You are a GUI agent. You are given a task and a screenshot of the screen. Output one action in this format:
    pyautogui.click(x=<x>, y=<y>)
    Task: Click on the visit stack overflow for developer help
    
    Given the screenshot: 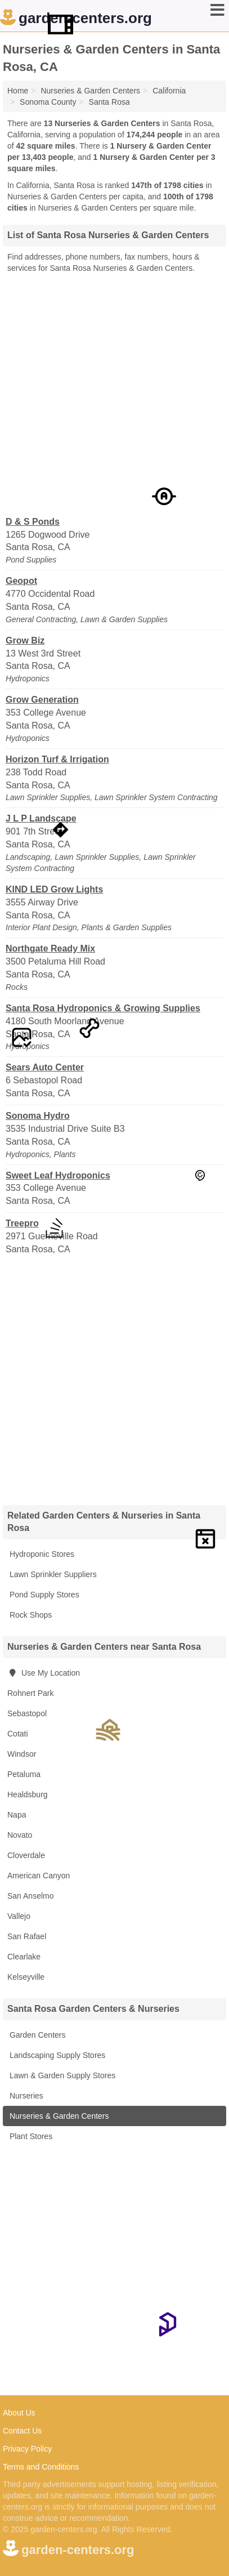 What is the action you would take?
    pyautogui.click(x=54, y=1228)
    